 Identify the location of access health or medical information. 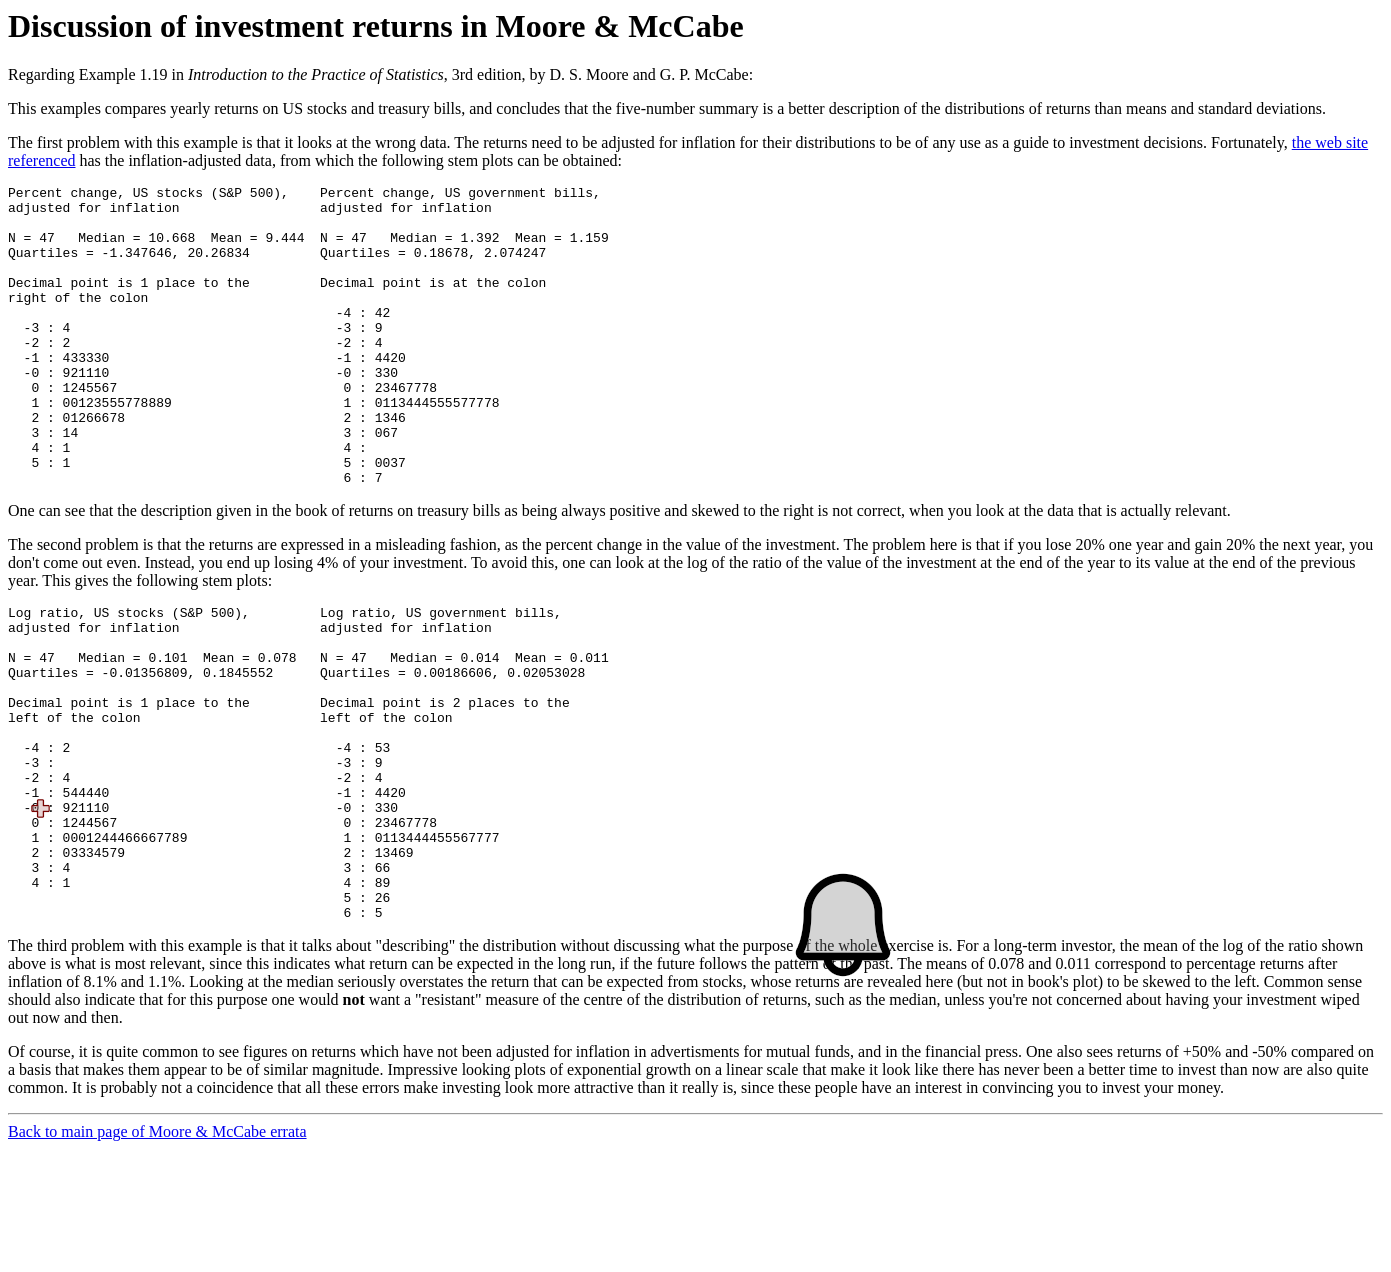
(40, 808).